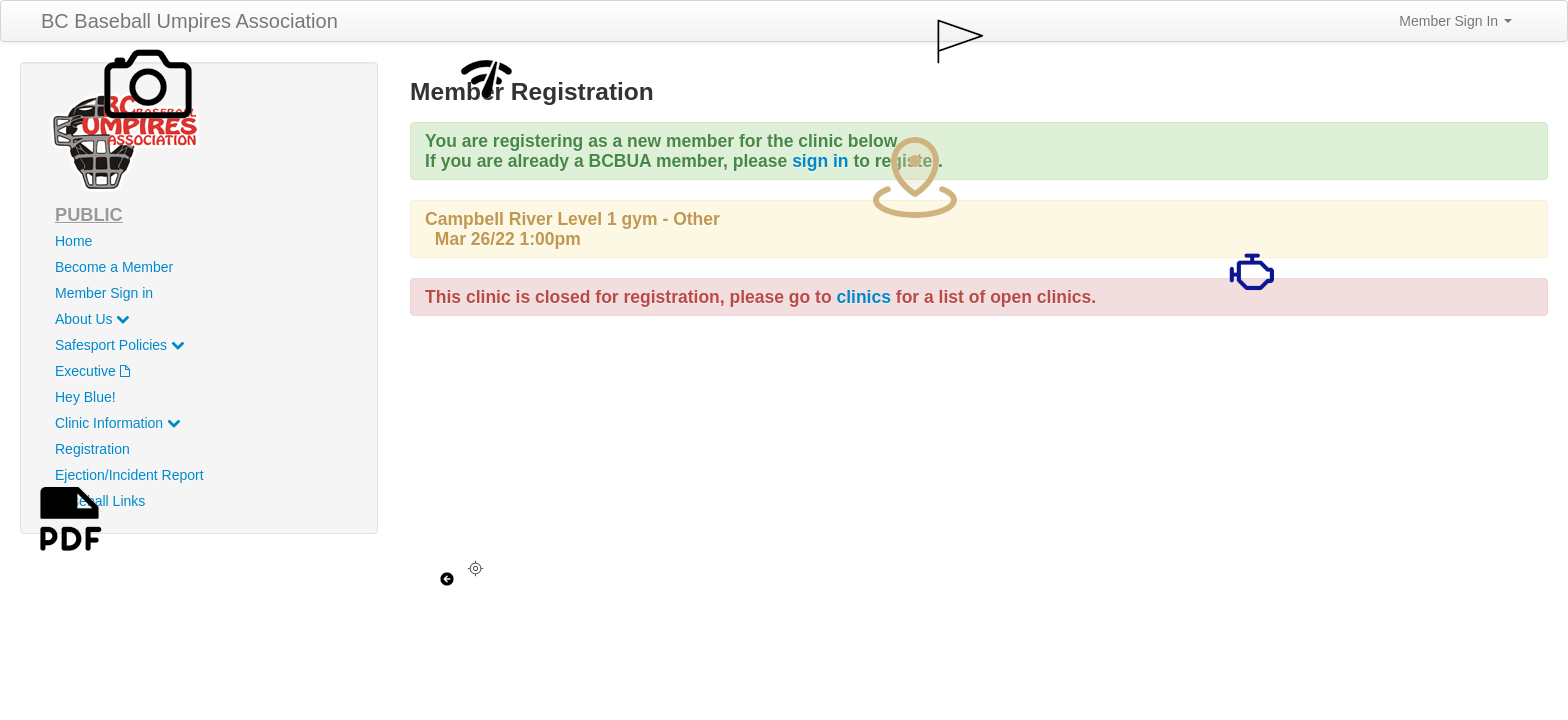  I want to click on take a photo, so click(148, 84).